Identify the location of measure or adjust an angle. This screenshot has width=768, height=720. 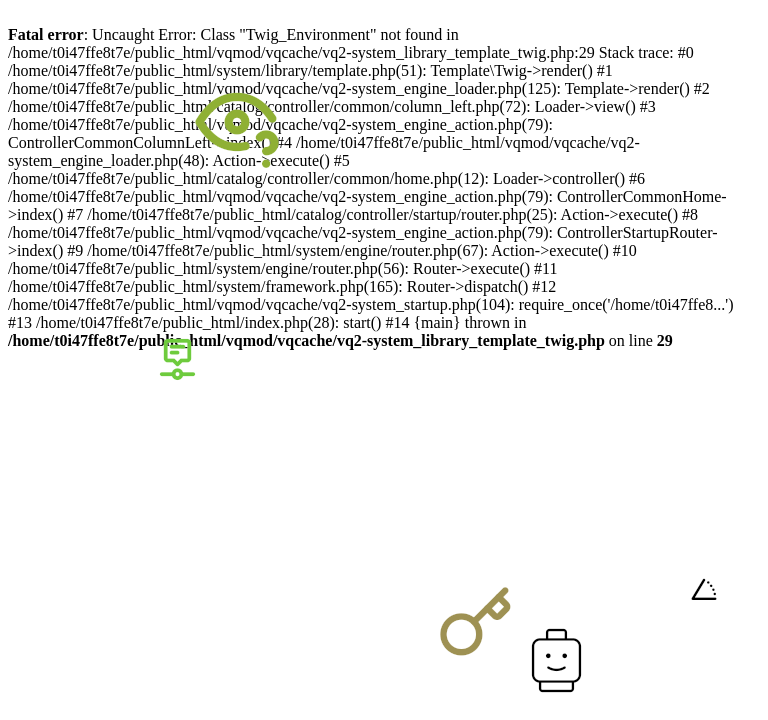
(704, 590).